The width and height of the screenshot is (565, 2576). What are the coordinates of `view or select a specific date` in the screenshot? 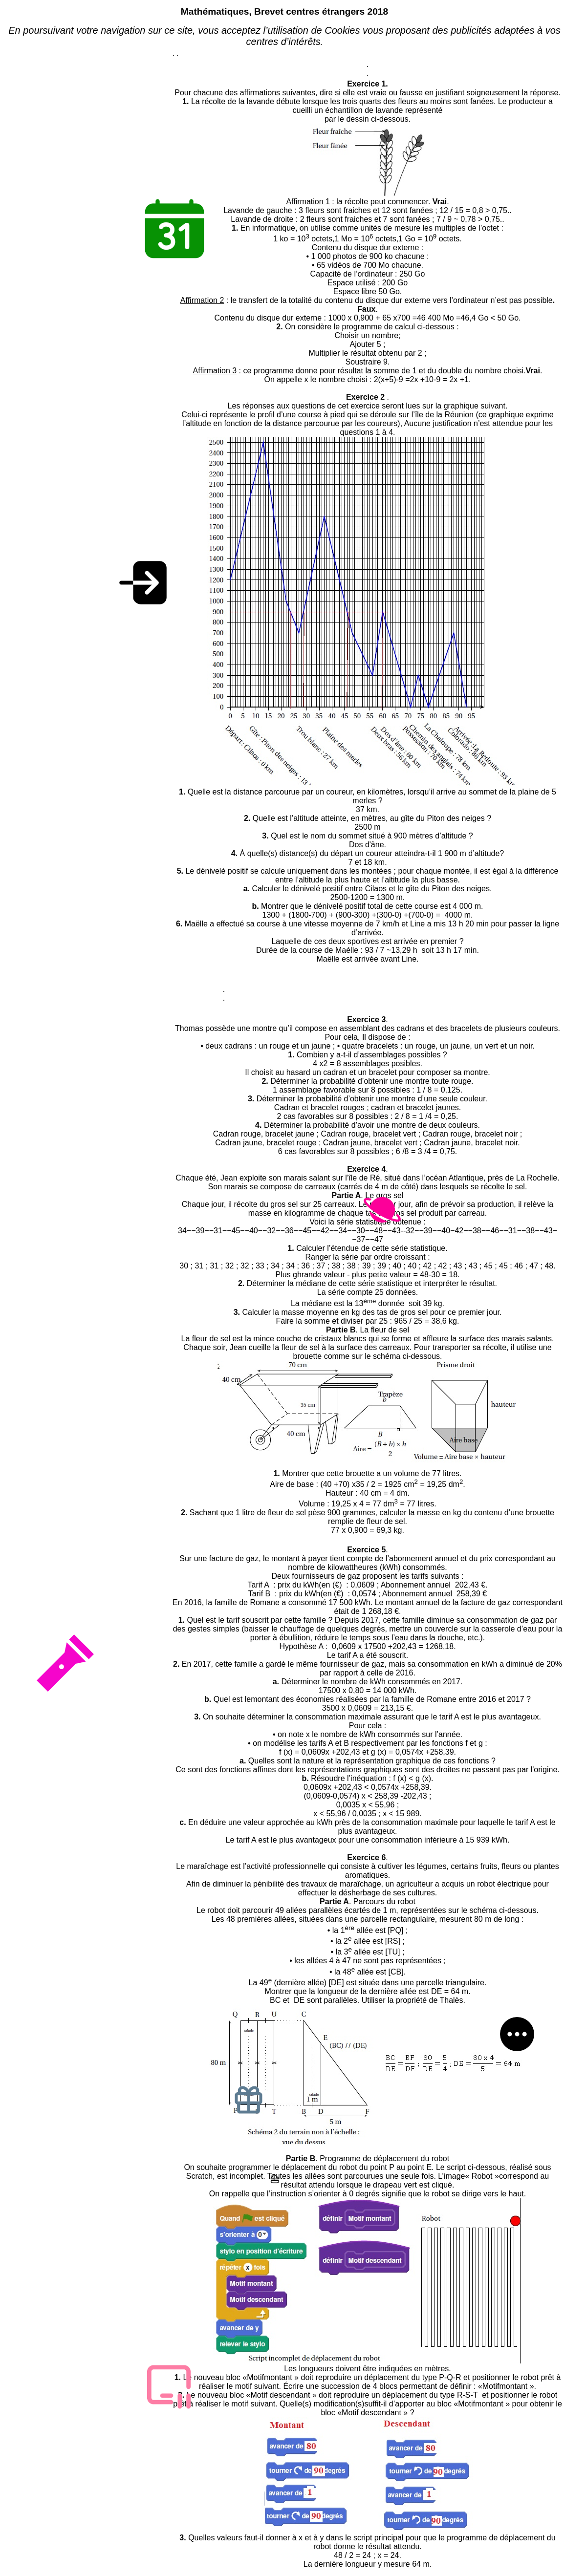 It's located at (174, 229).